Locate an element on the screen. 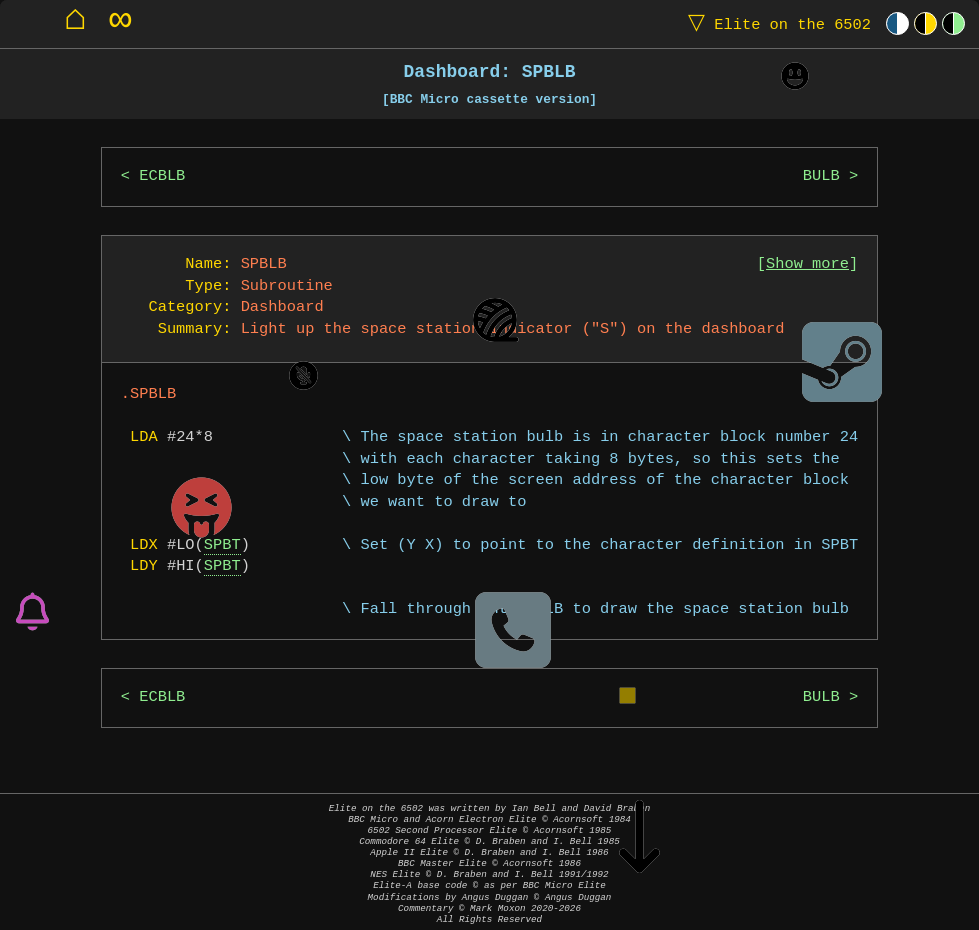 This screenshot has width=979, height=930. mute your microphone is located at coordinates (303, 375).